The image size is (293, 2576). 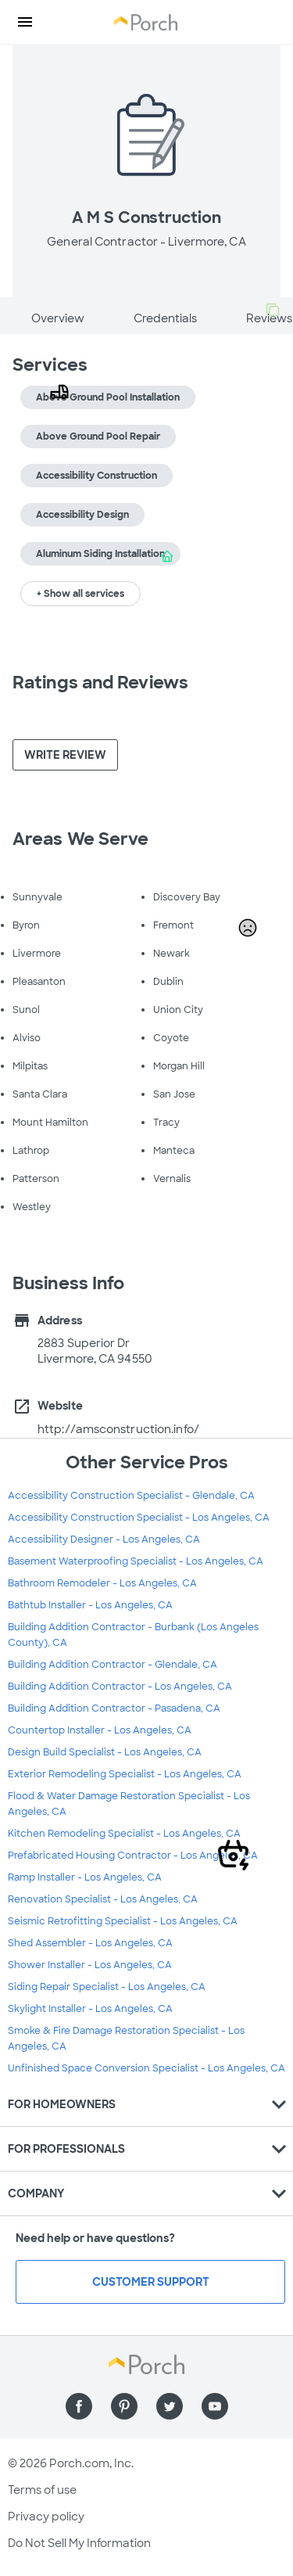 I want to click on navigate to the home screen, so click(x=167, y=556).